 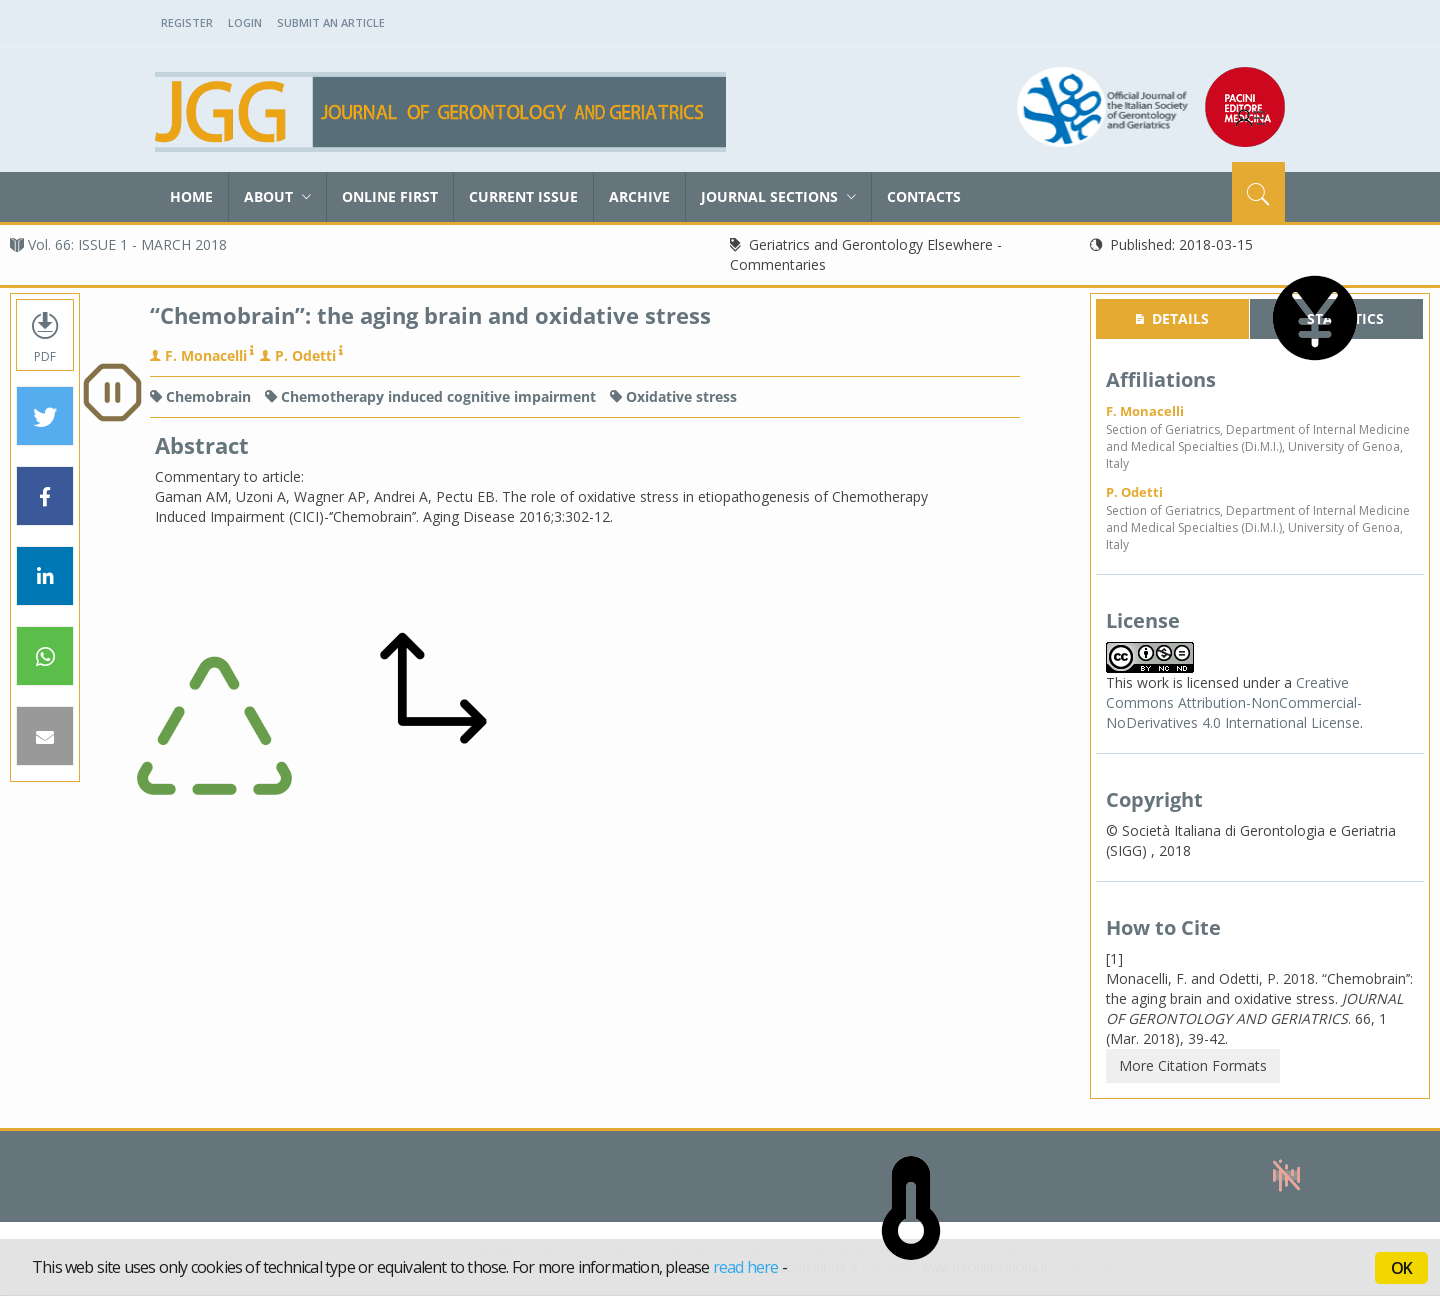 I want to click on pause or halt a process, so click(x=112, y=392).